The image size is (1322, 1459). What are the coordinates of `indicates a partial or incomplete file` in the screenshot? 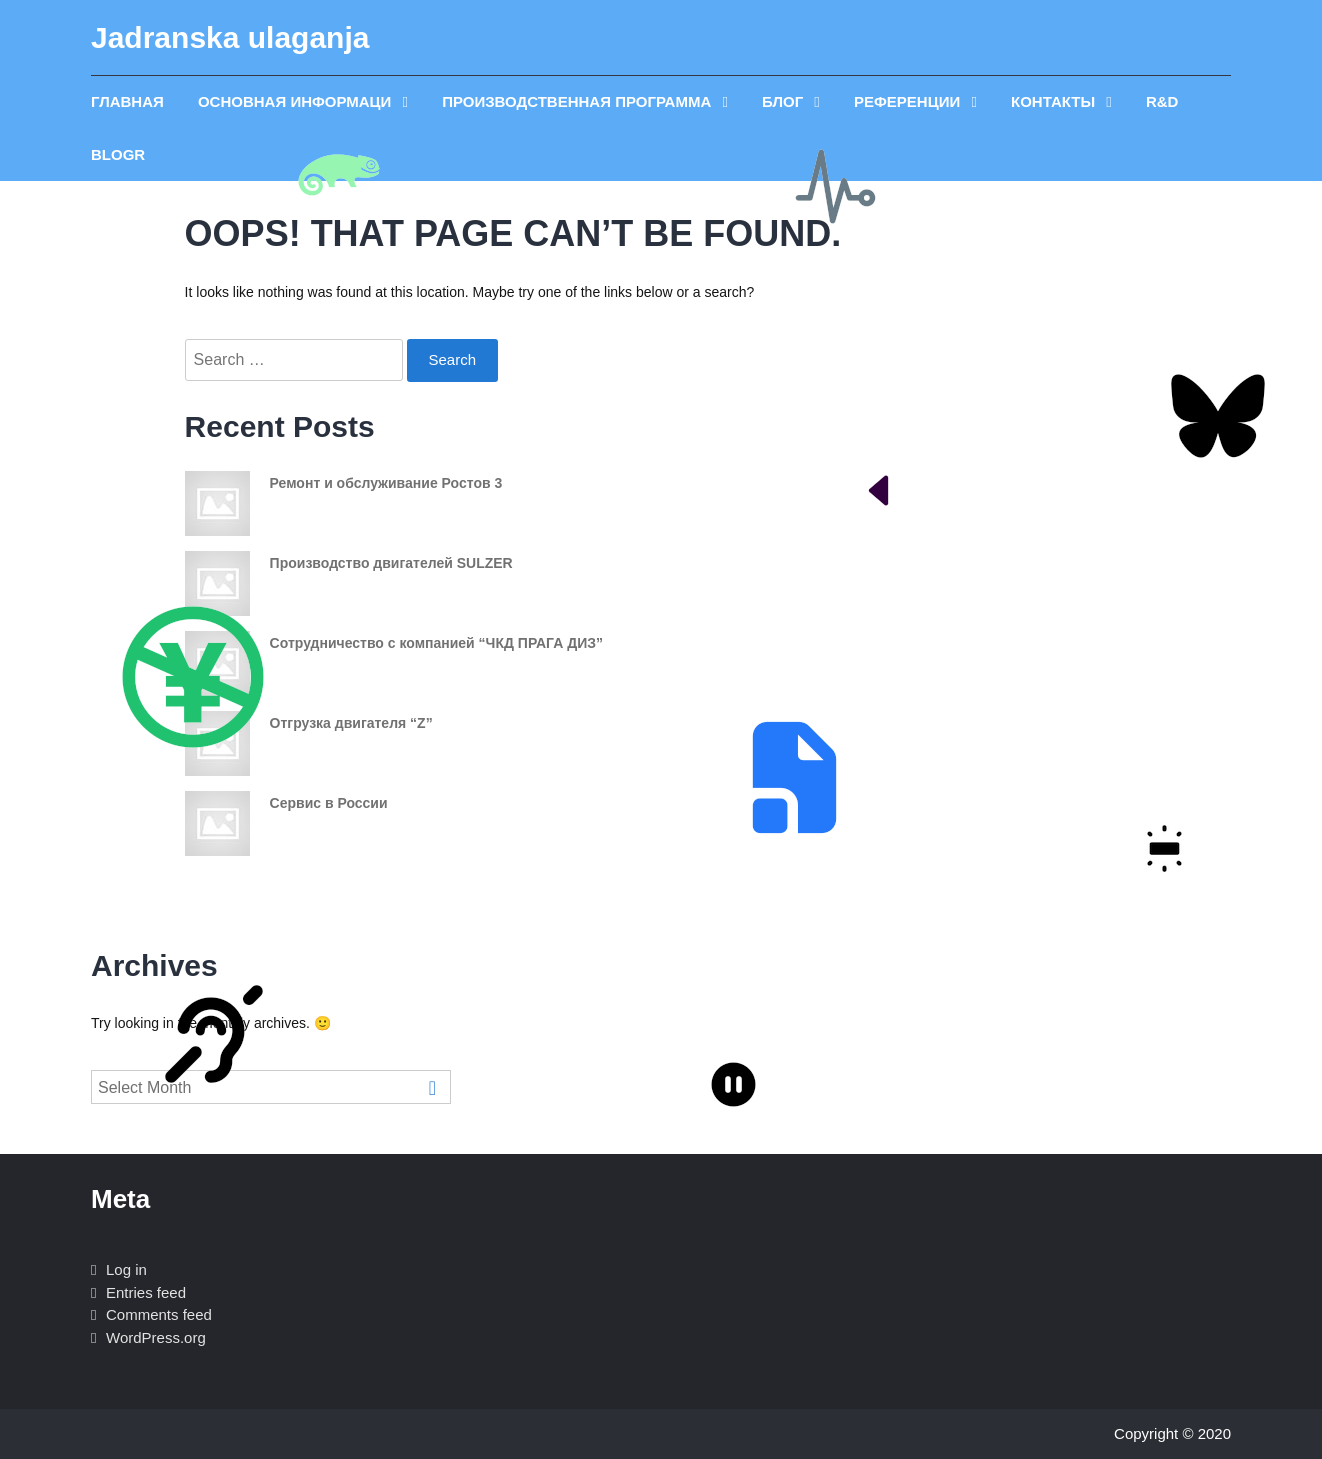 It's located at (794, 777).